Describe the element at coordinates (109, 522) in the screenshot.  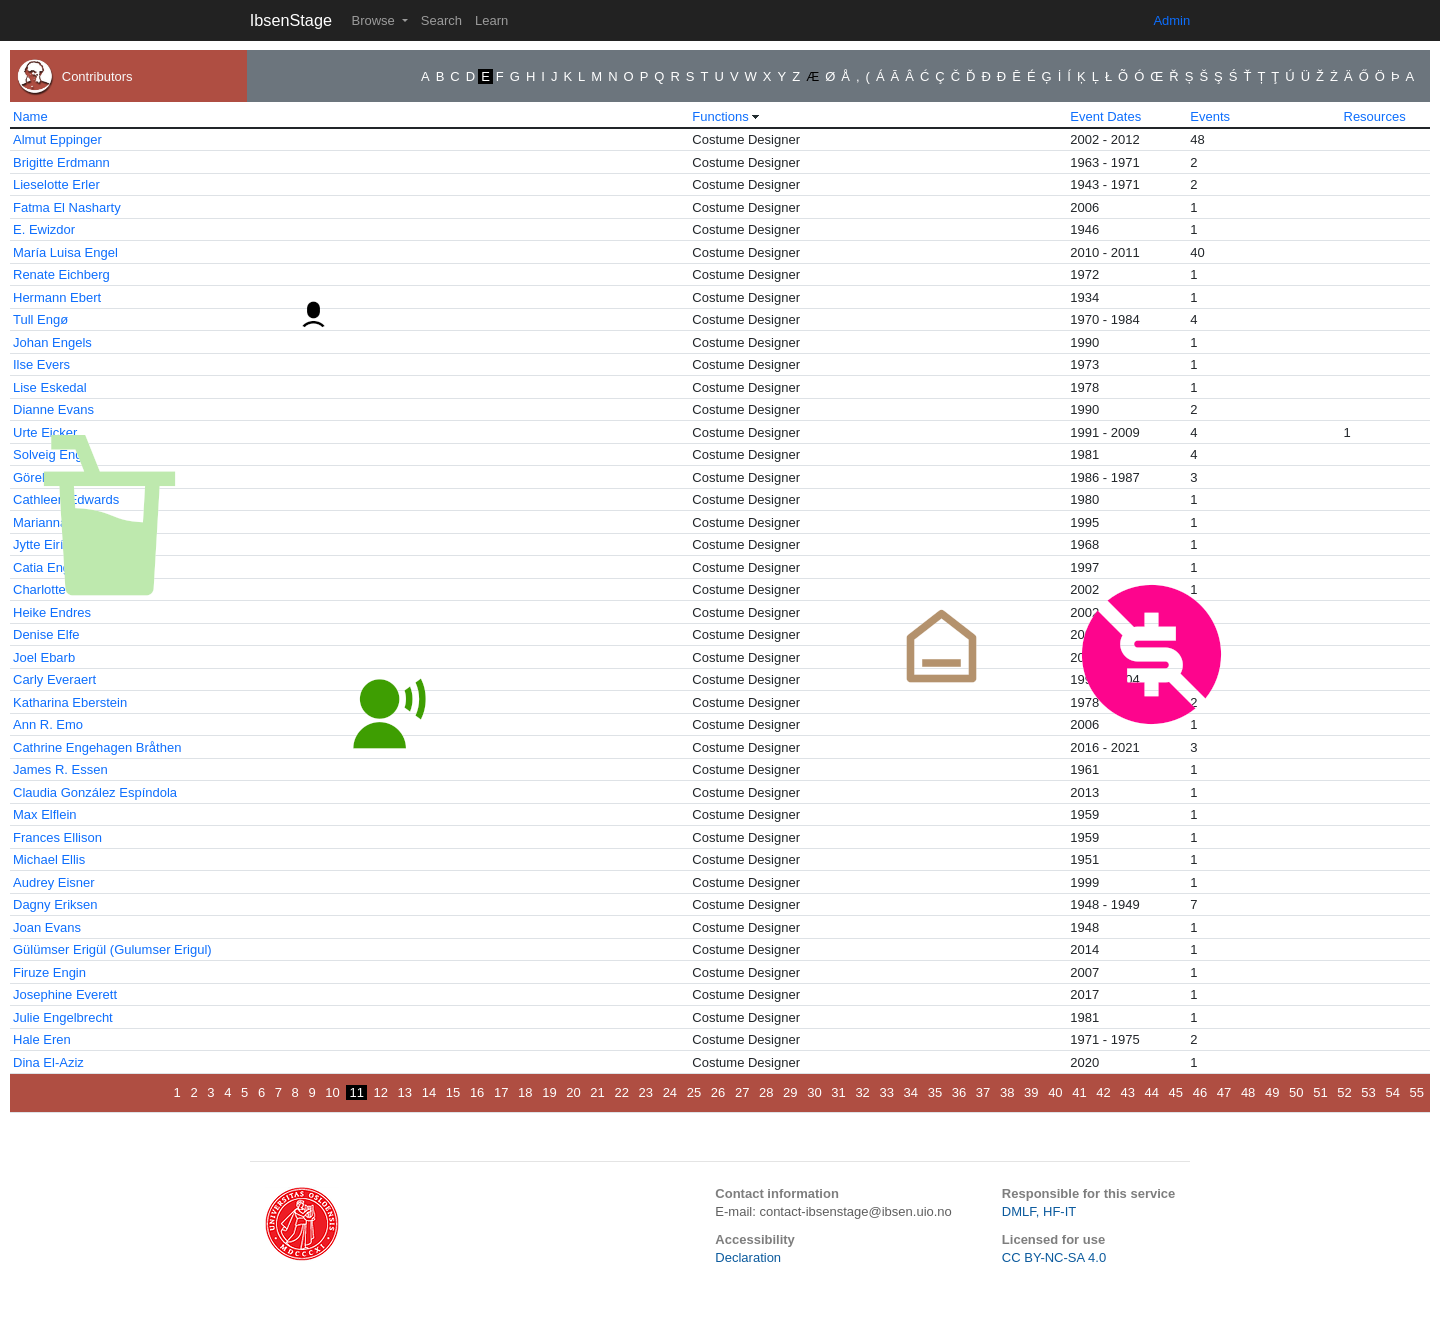
I see `view food and drink options` at that location.